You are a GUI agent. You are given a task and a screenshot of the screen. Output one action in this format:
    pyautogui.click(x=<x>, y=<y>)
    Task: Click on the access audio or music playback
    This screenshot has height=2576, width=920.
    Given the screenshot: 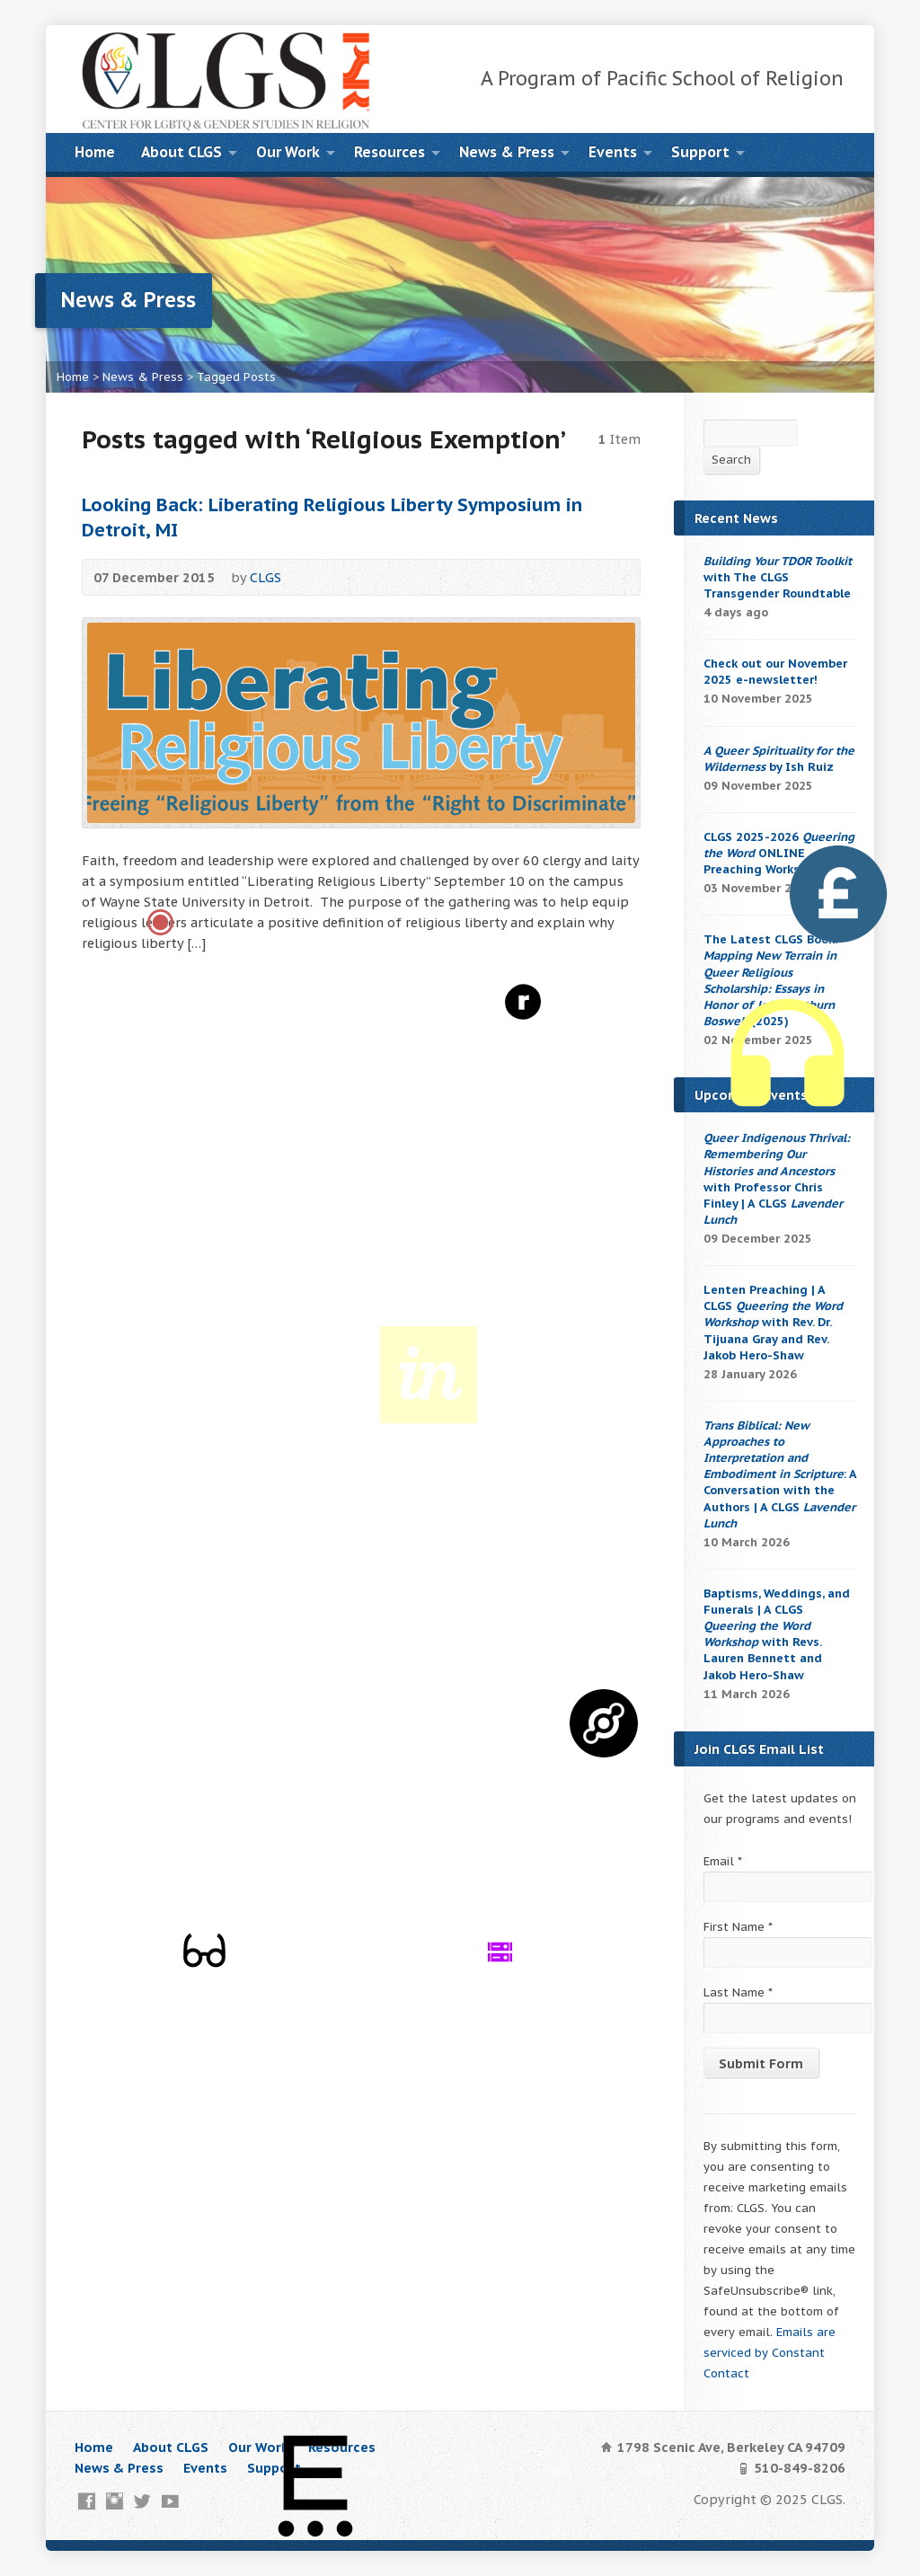 What is the action you would take?
    pyautogui.click(x=787, y=1055)
    